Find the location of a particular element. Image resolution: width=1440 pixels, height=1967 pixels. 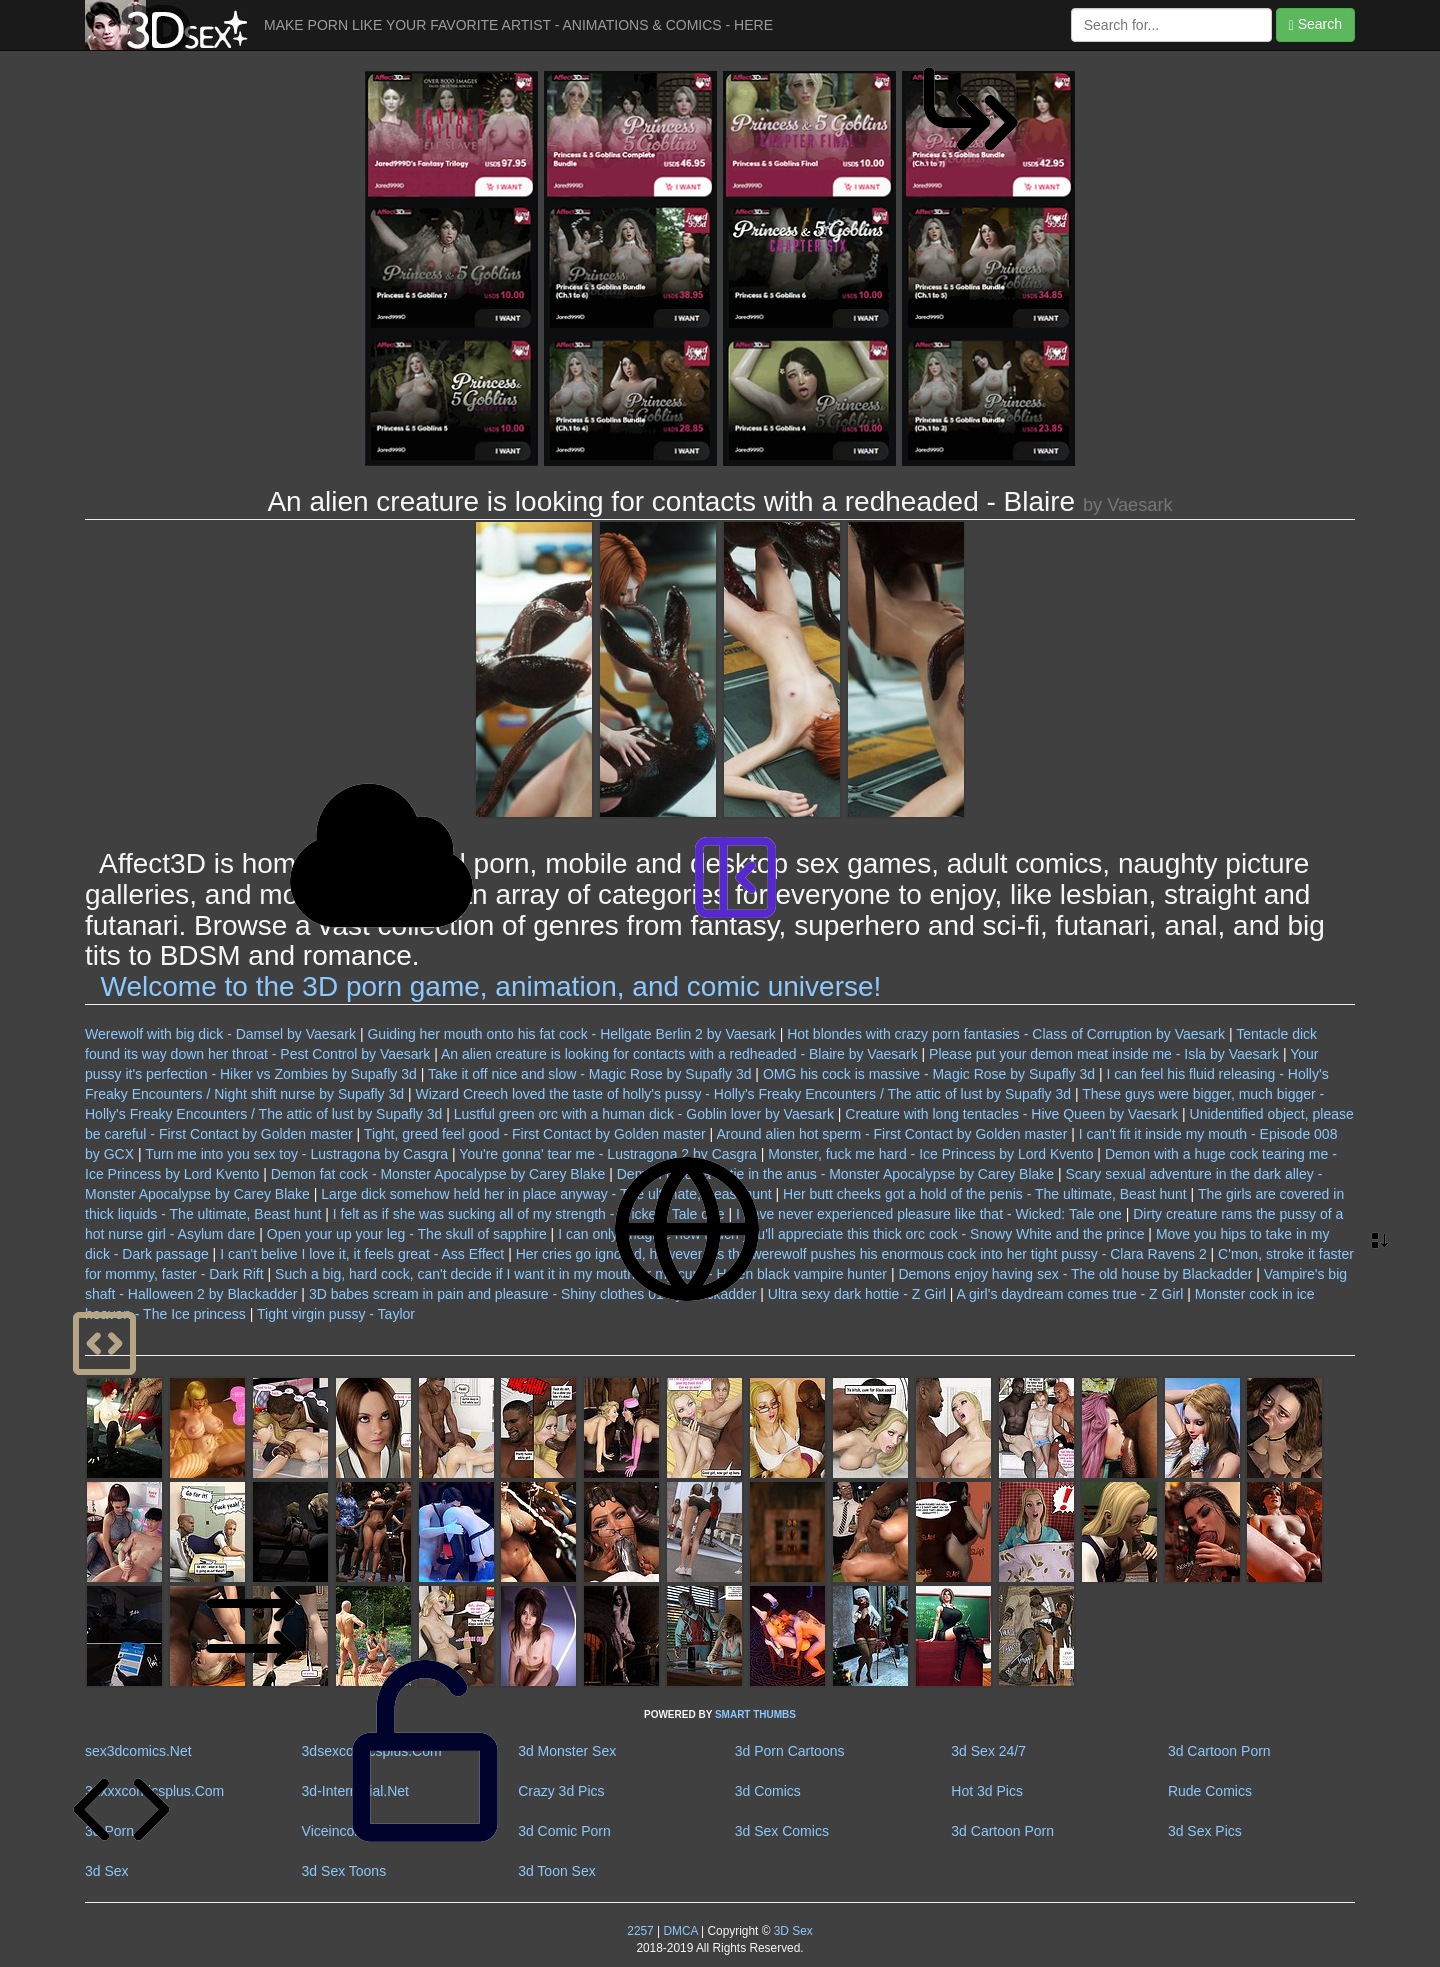

sort items in descending order is located at coordinates (1379, 1240).